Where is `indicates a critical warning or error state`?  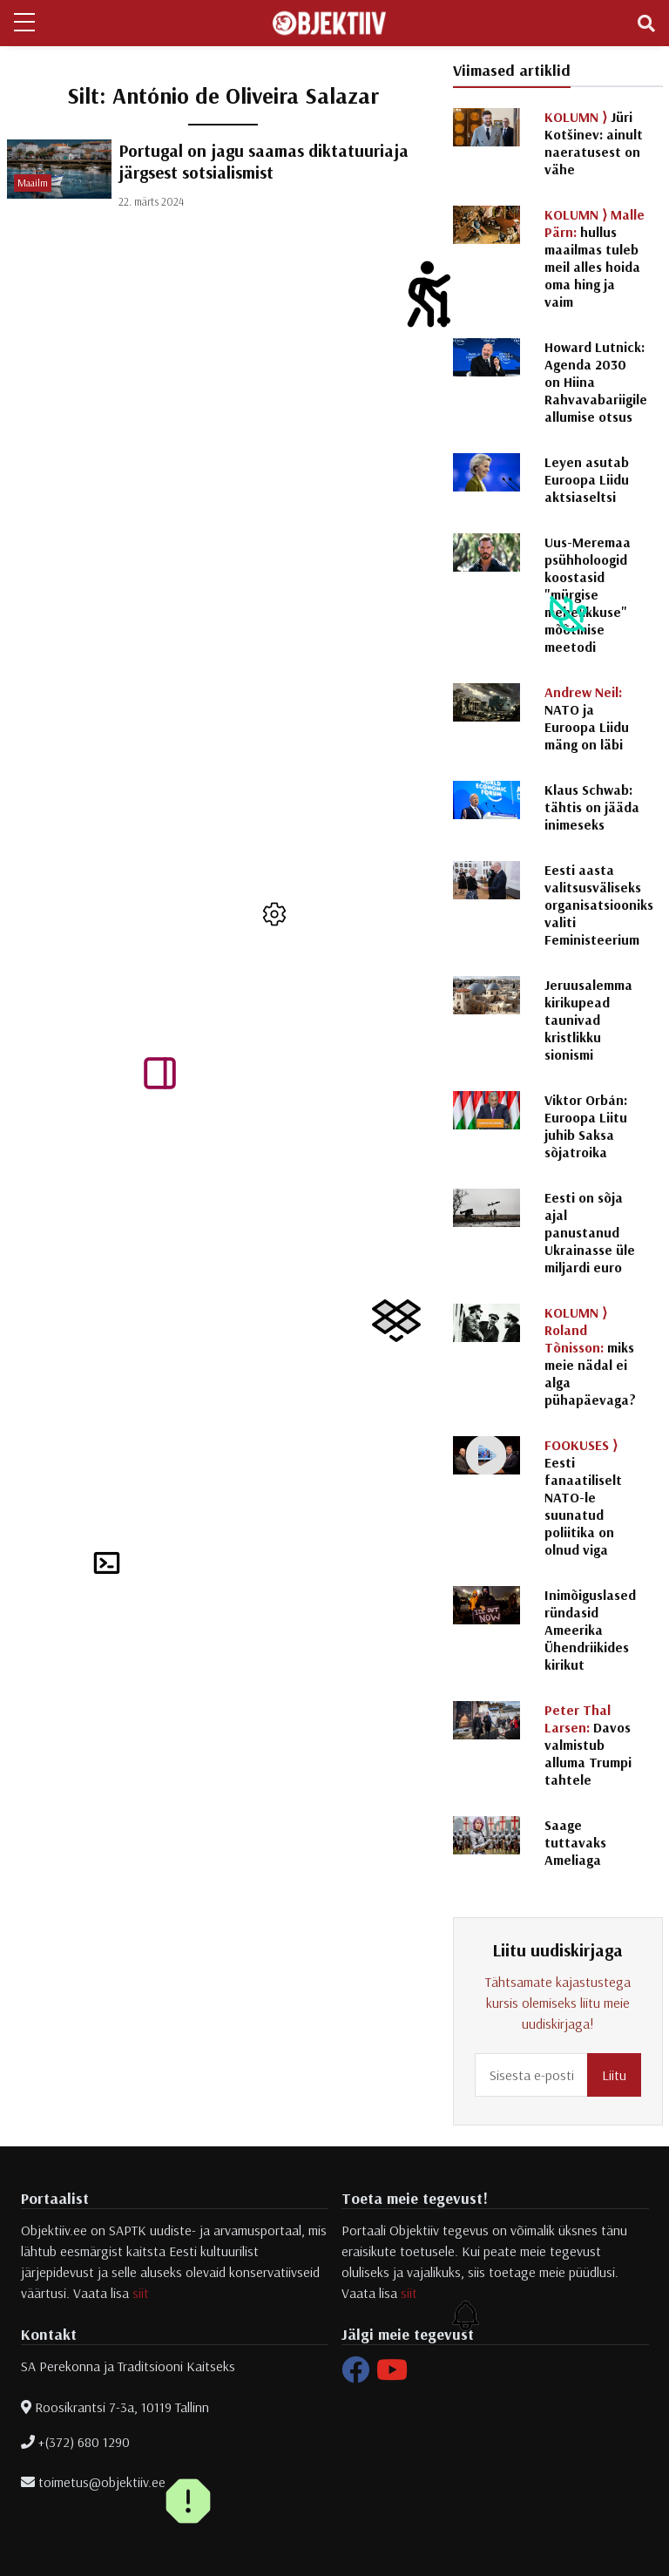 indicates a critical warning or error state is located at coordinates (188, 2501).